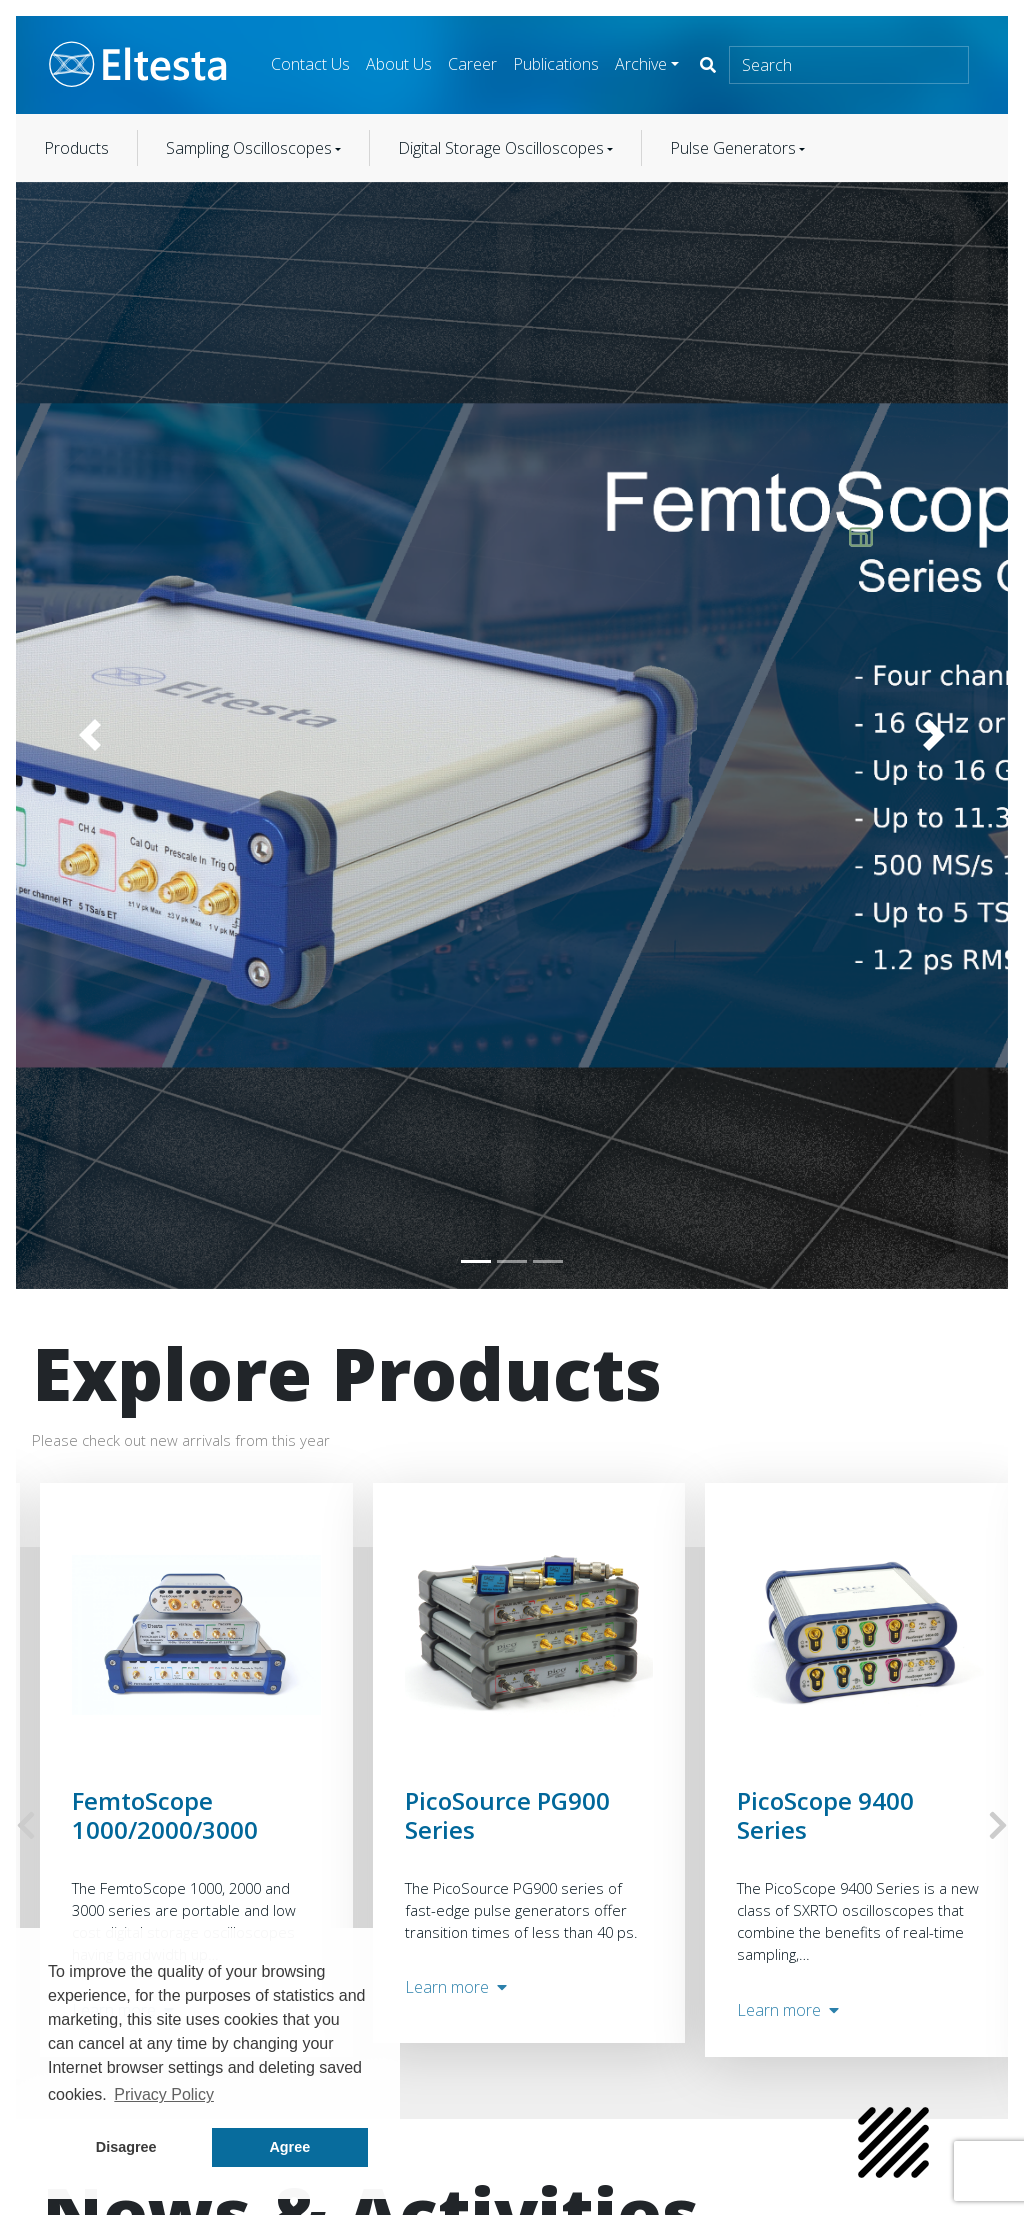 The height and width of the screenshot is (2215, 1024). I want to click on apply texture or pattern to selection, so click(893, 2142).